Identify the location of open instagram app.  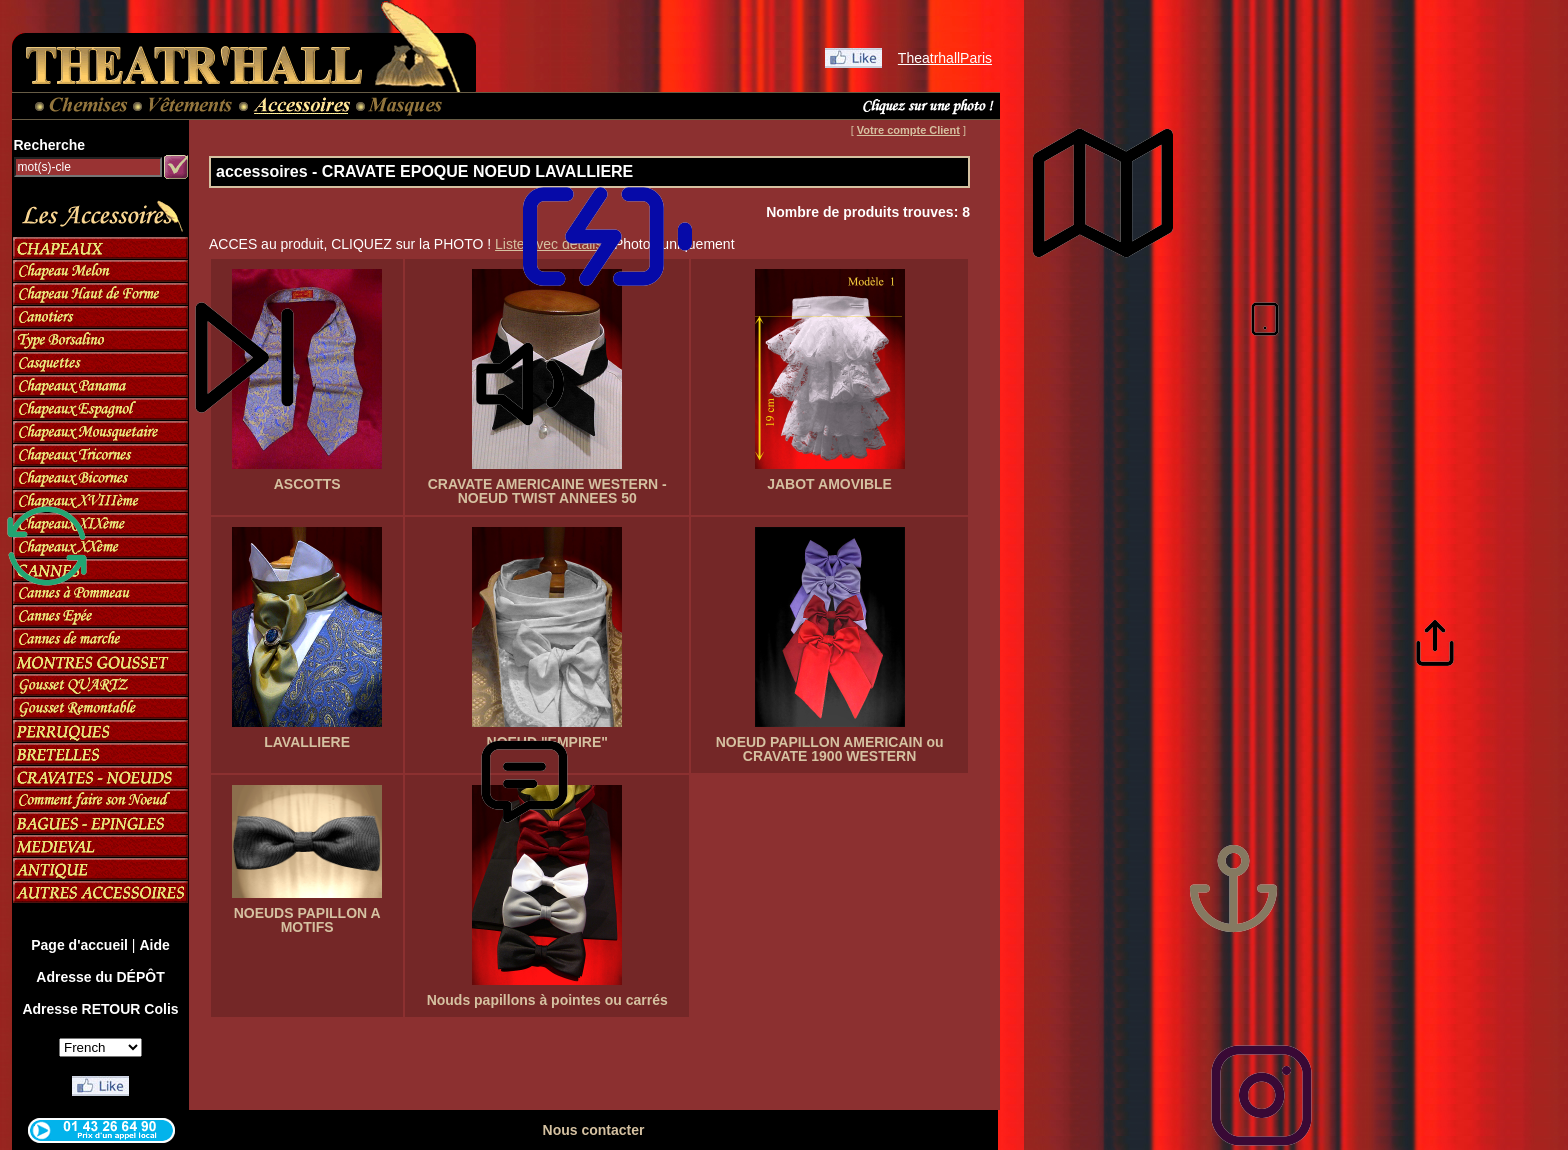
(1261, 1095).